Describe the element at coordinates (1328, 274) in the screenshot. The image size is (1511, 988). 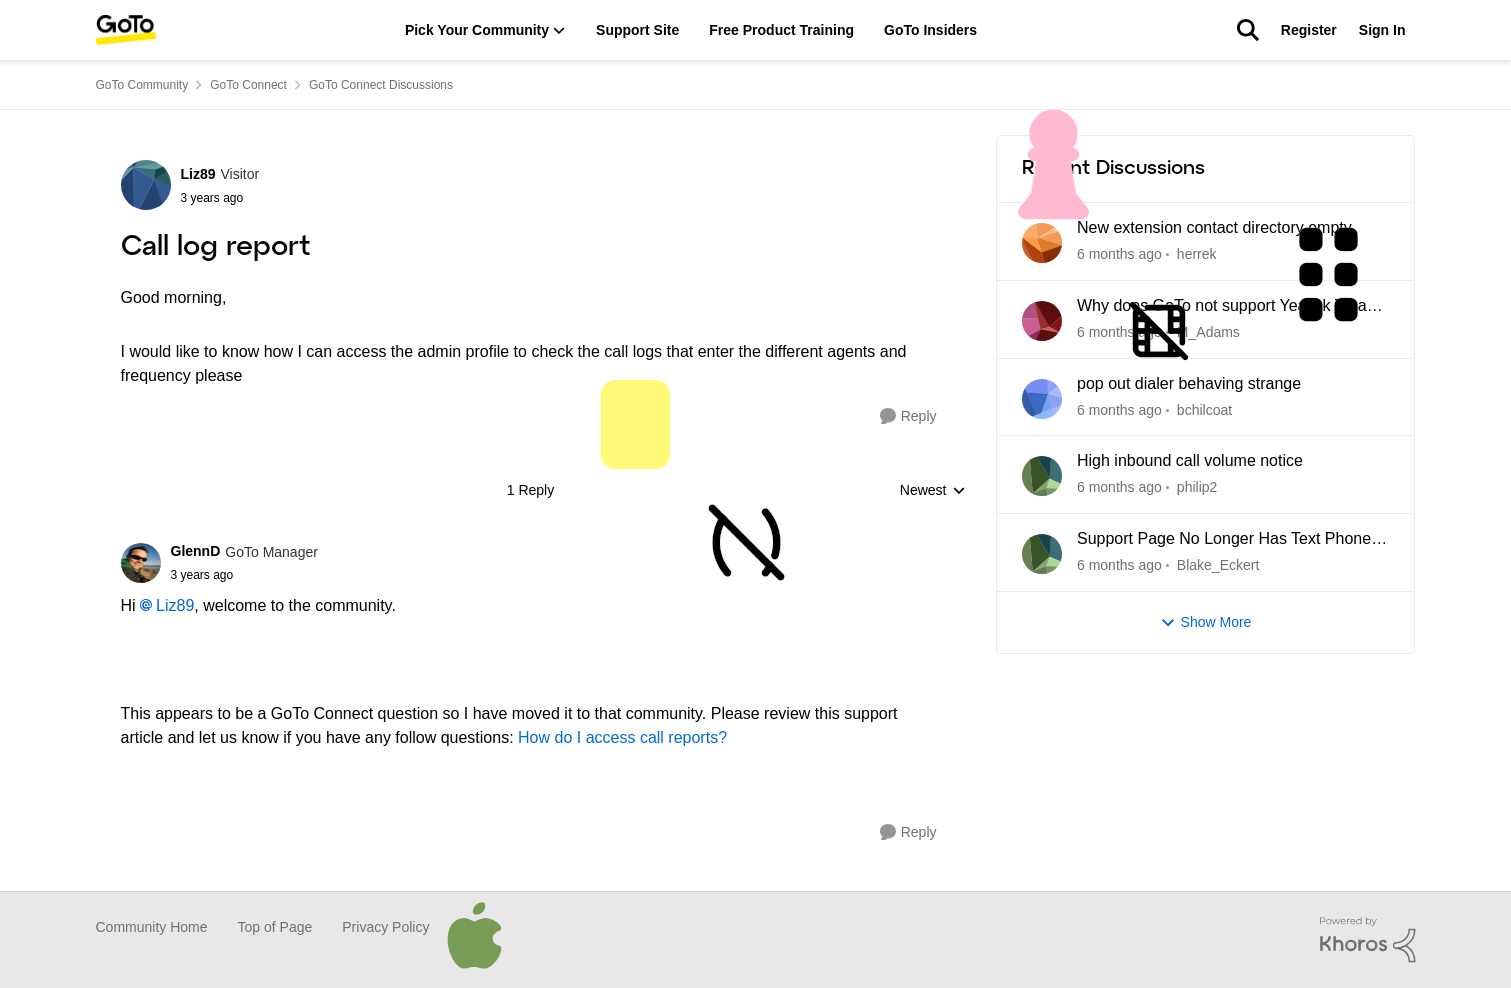
I see `toggle grid view layout` at that location.